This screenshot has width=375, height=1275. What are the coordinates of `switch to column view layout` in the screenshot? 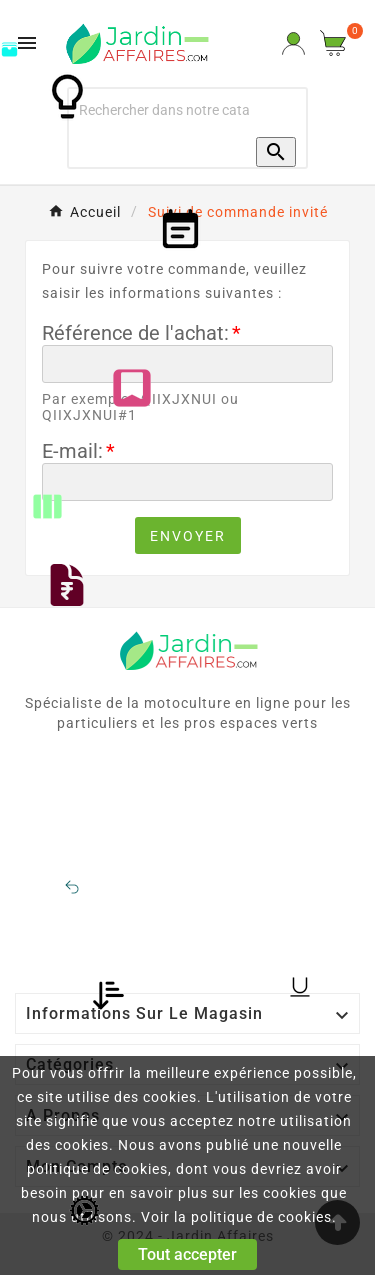 It's located at (47, 506).